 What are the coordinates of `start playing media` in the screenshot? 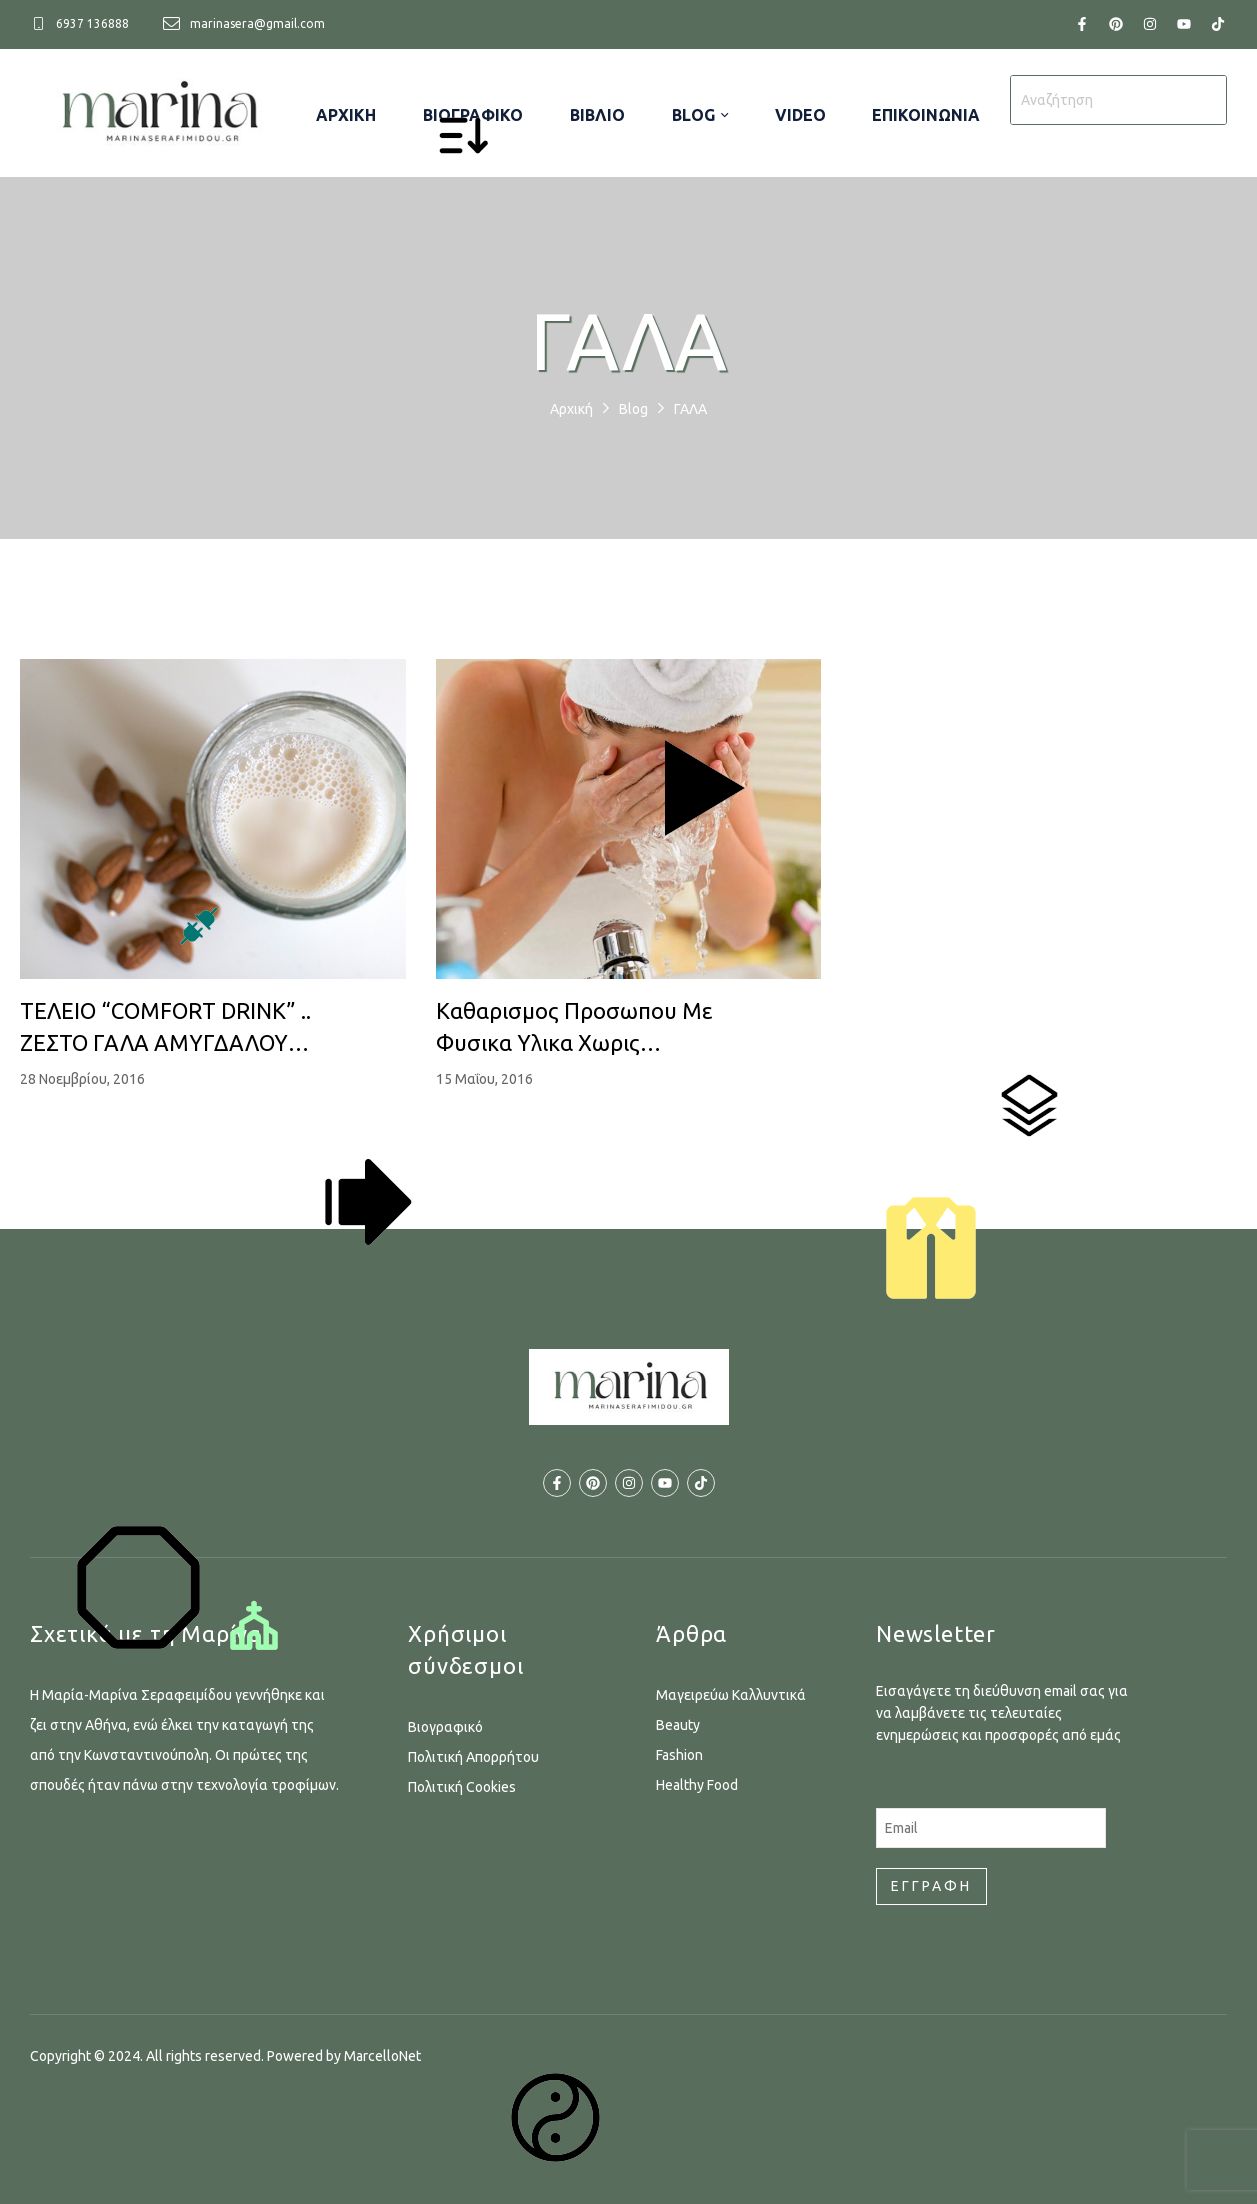 It's located at (705, 788).